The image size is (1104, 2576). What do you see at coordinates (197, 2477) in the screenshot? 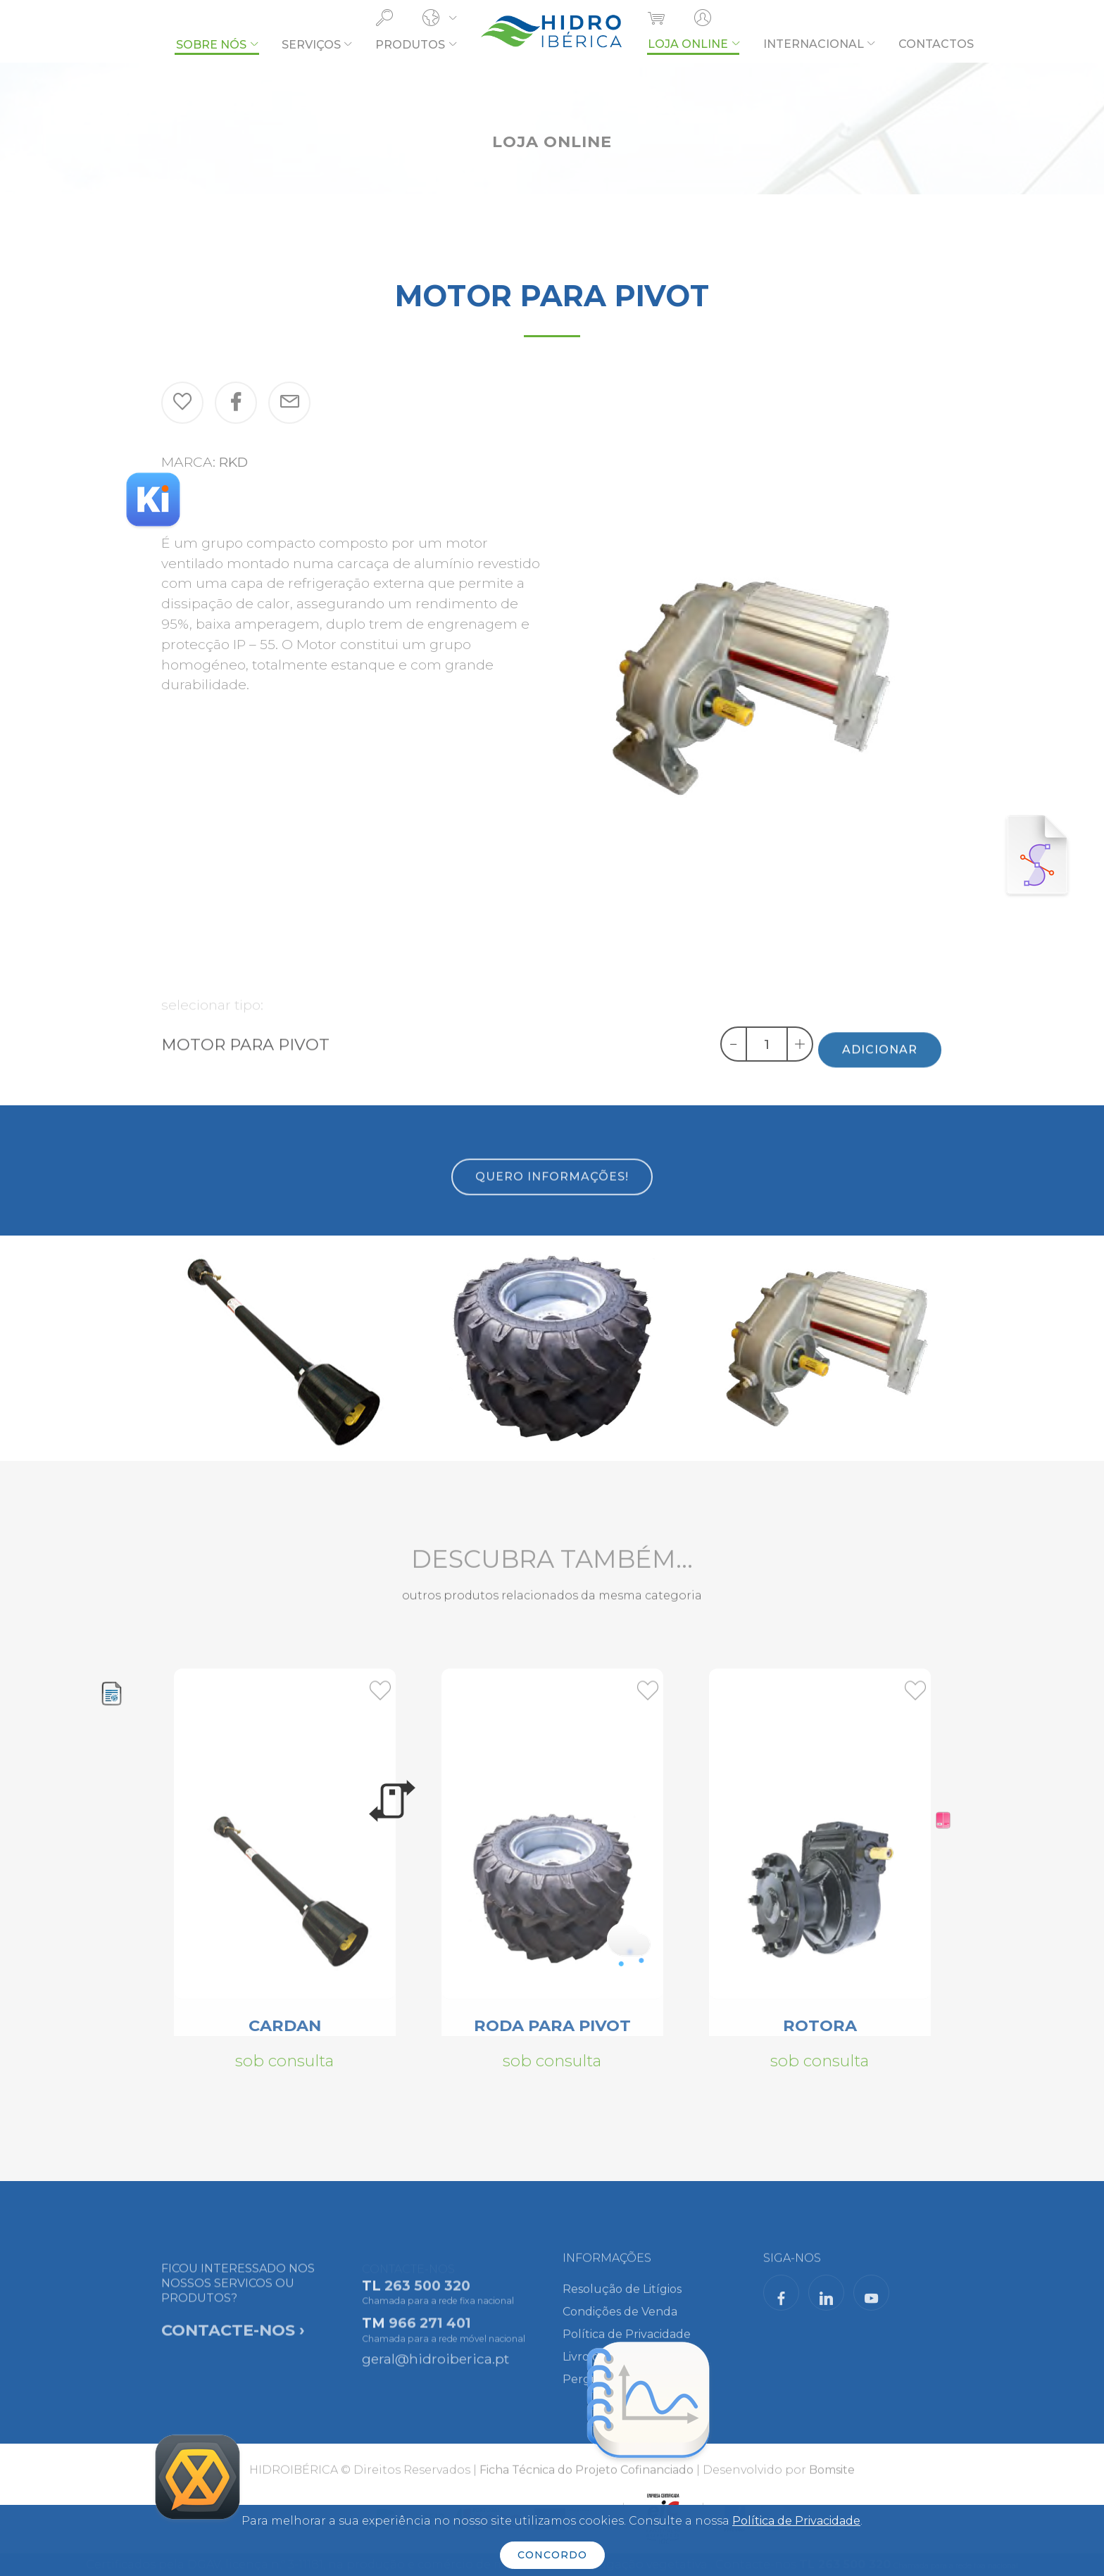
I see `open hexchat irc client` at bounding box center [197, 2477].